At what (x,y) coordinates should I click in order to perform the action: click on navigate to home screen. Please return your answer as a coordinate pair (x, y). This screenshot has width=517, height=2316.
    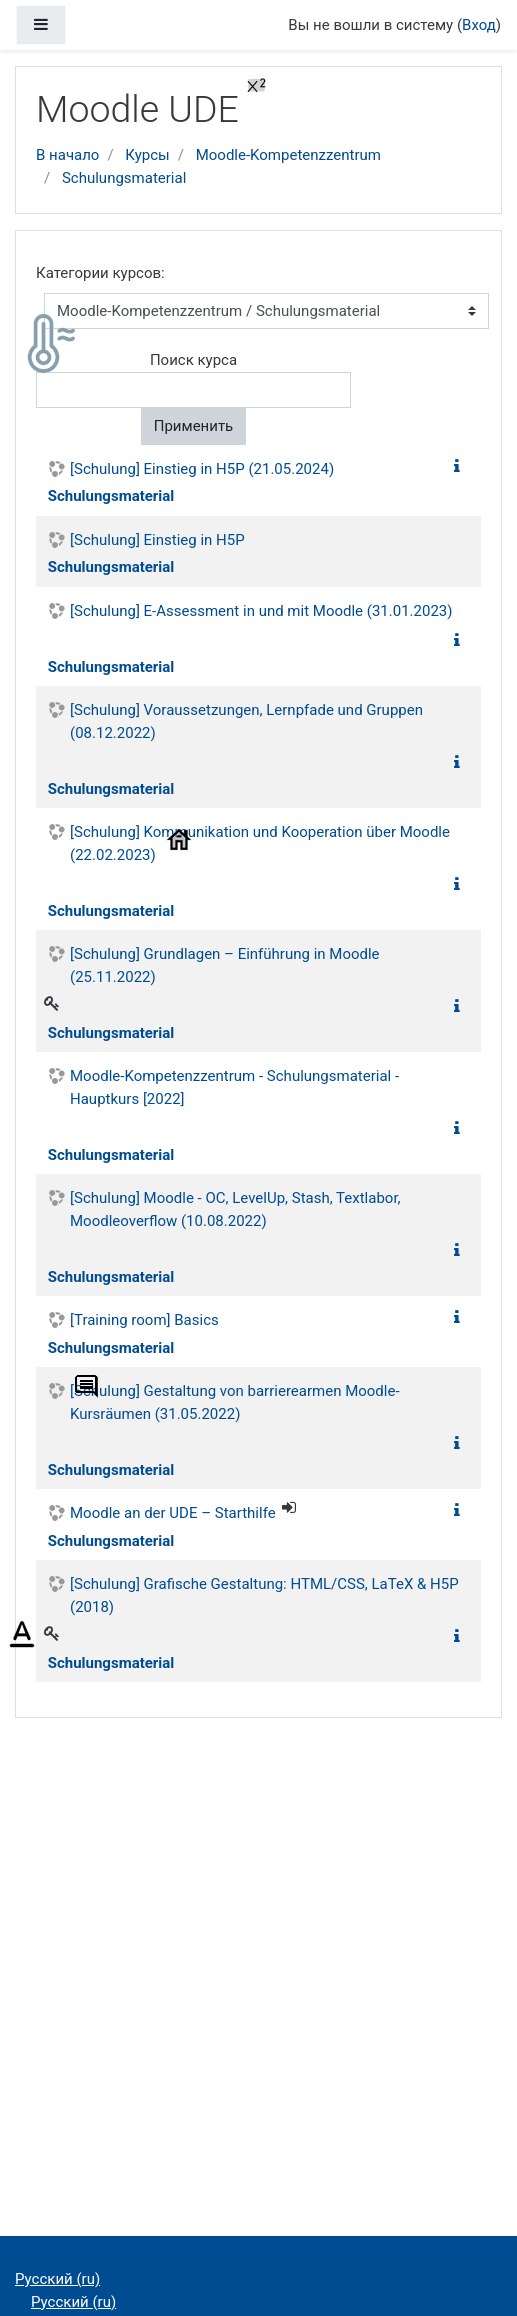
    Looking at the image, I should click on (179, 840).